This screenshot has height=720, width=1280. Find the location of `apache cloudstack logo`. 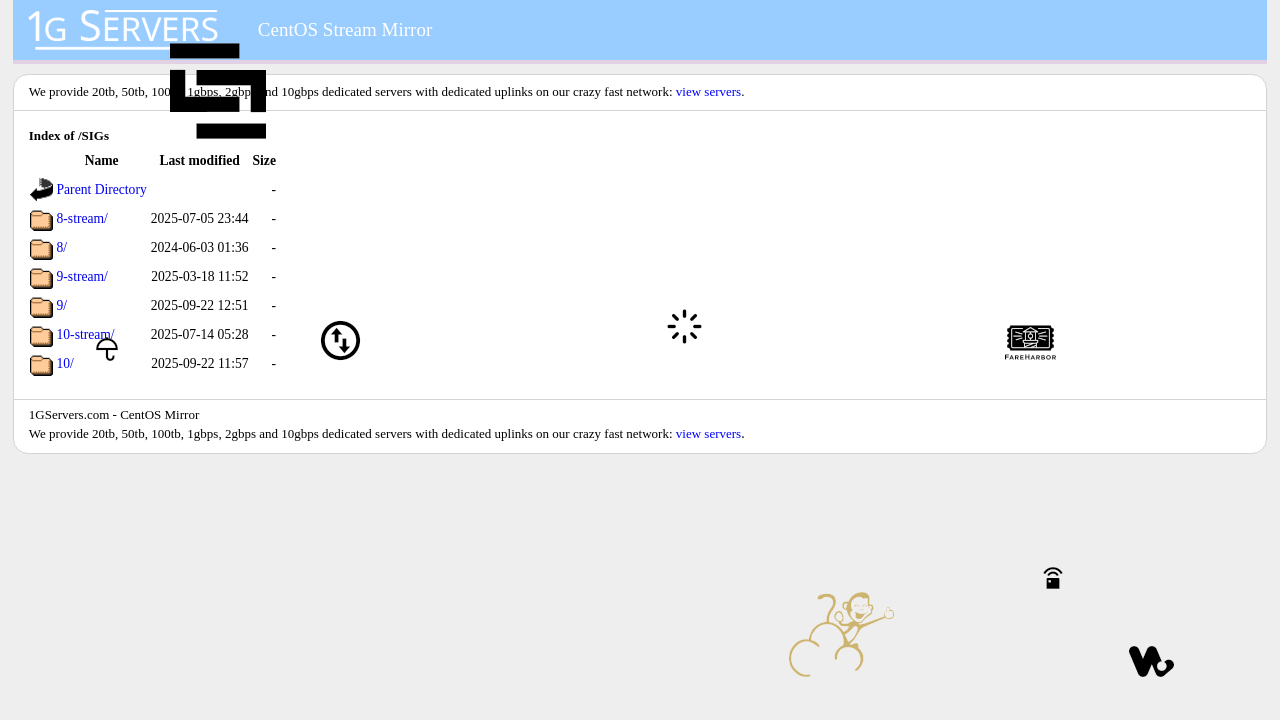

apache cloudstack logo is located at coordinates (841, 634).